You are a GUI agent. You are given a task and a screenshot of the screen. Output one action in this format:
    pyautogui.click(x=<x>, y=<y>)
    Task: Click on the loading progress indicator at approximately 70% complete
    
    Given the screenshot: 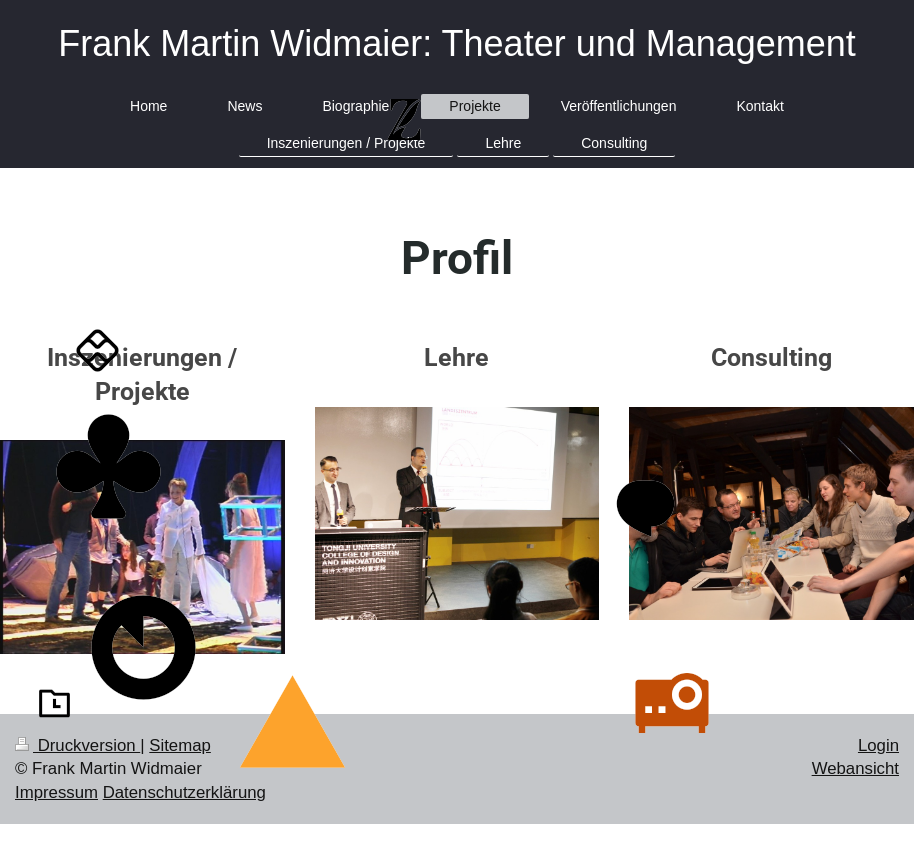 What is the action you would take?
    pyautogui.click(x=143, y=647)
    